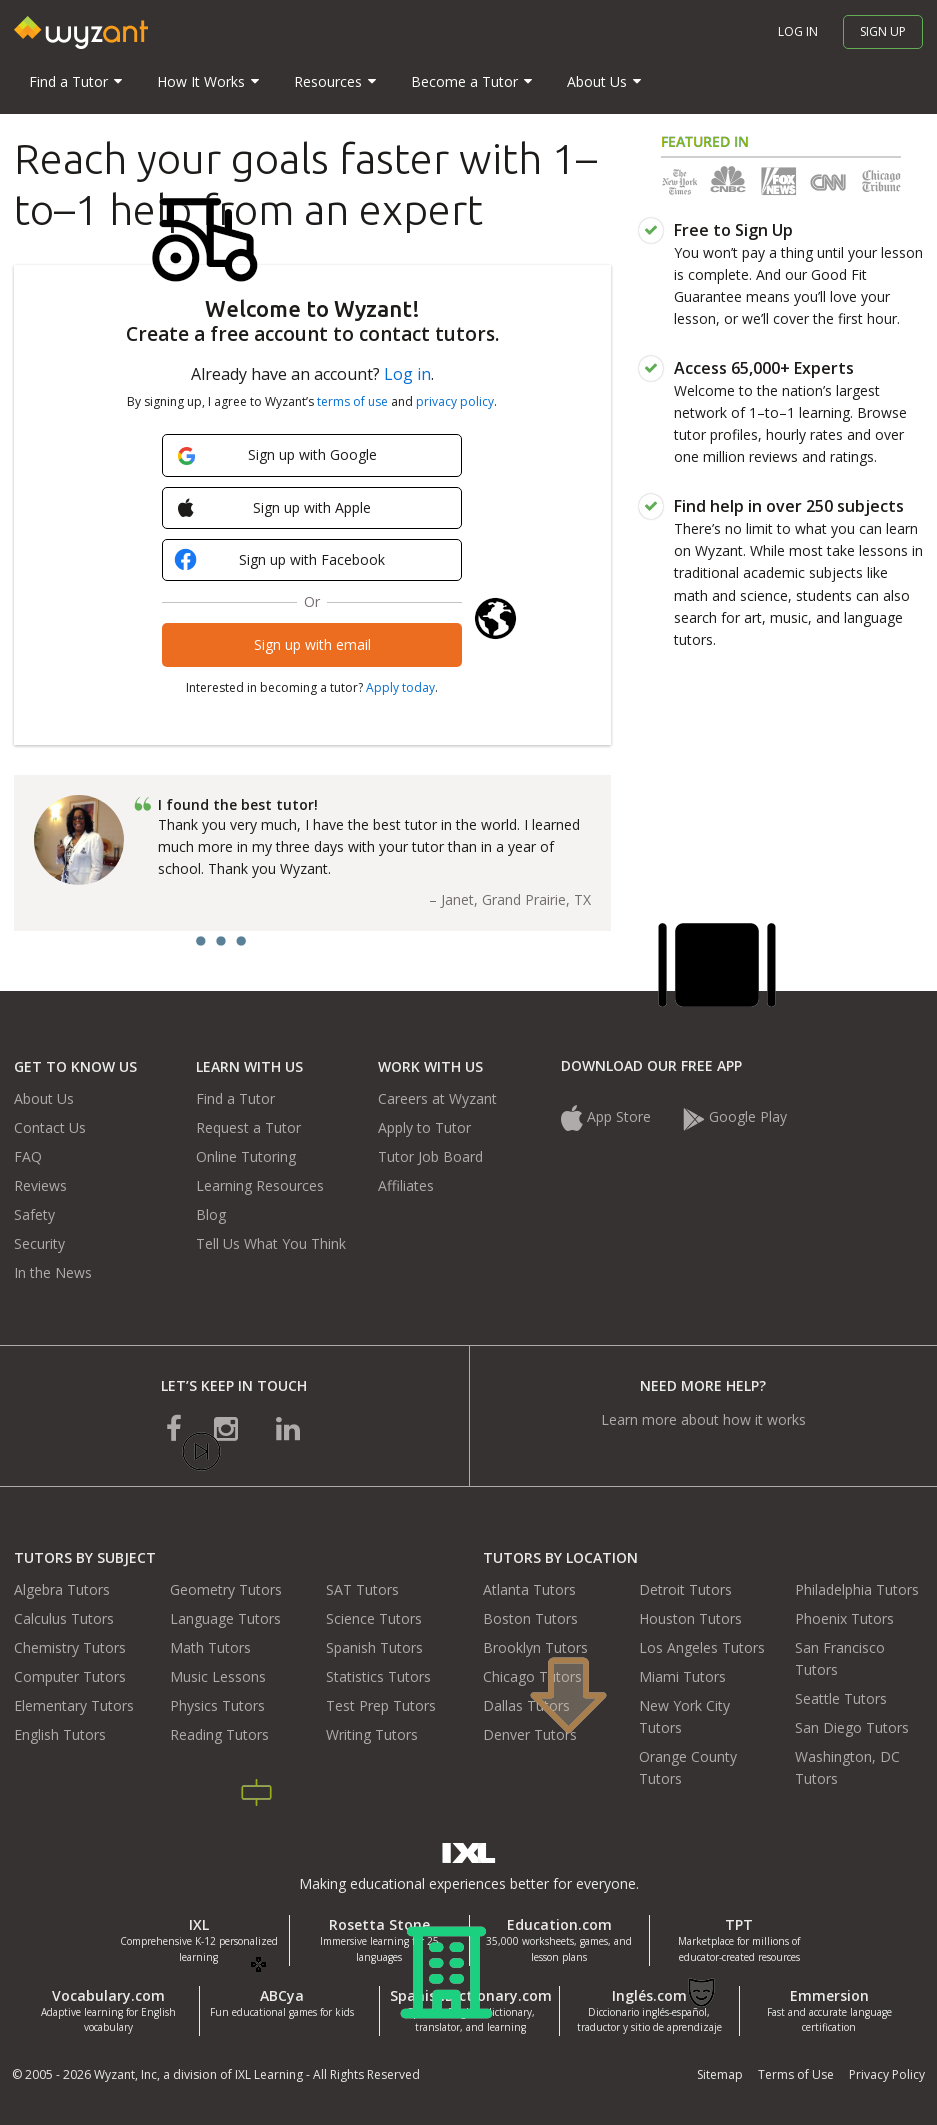 This screenshot has height=2125, width=937. What do you see at coordinates (256, 1792) in the screenshot?
I see `align object to horizontal center` at bounding box center [256, 1792].